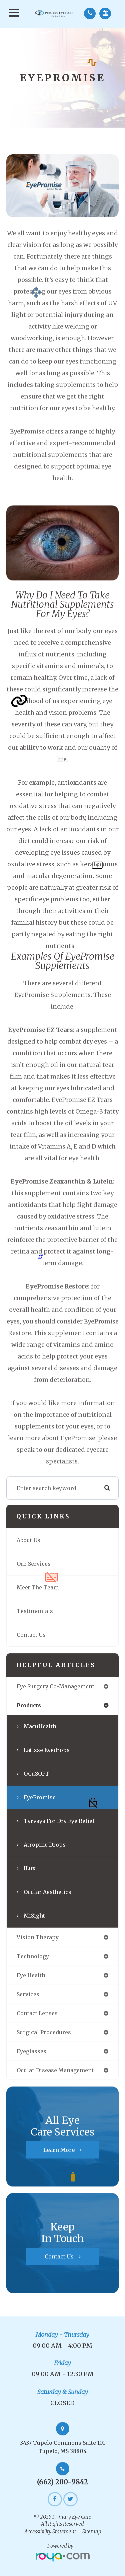 This screenshot has height=2576, width=125. Describe the element at coordinates (51, 1577) in the screenshot. I see `disable subtitles or closed captions` at that location.